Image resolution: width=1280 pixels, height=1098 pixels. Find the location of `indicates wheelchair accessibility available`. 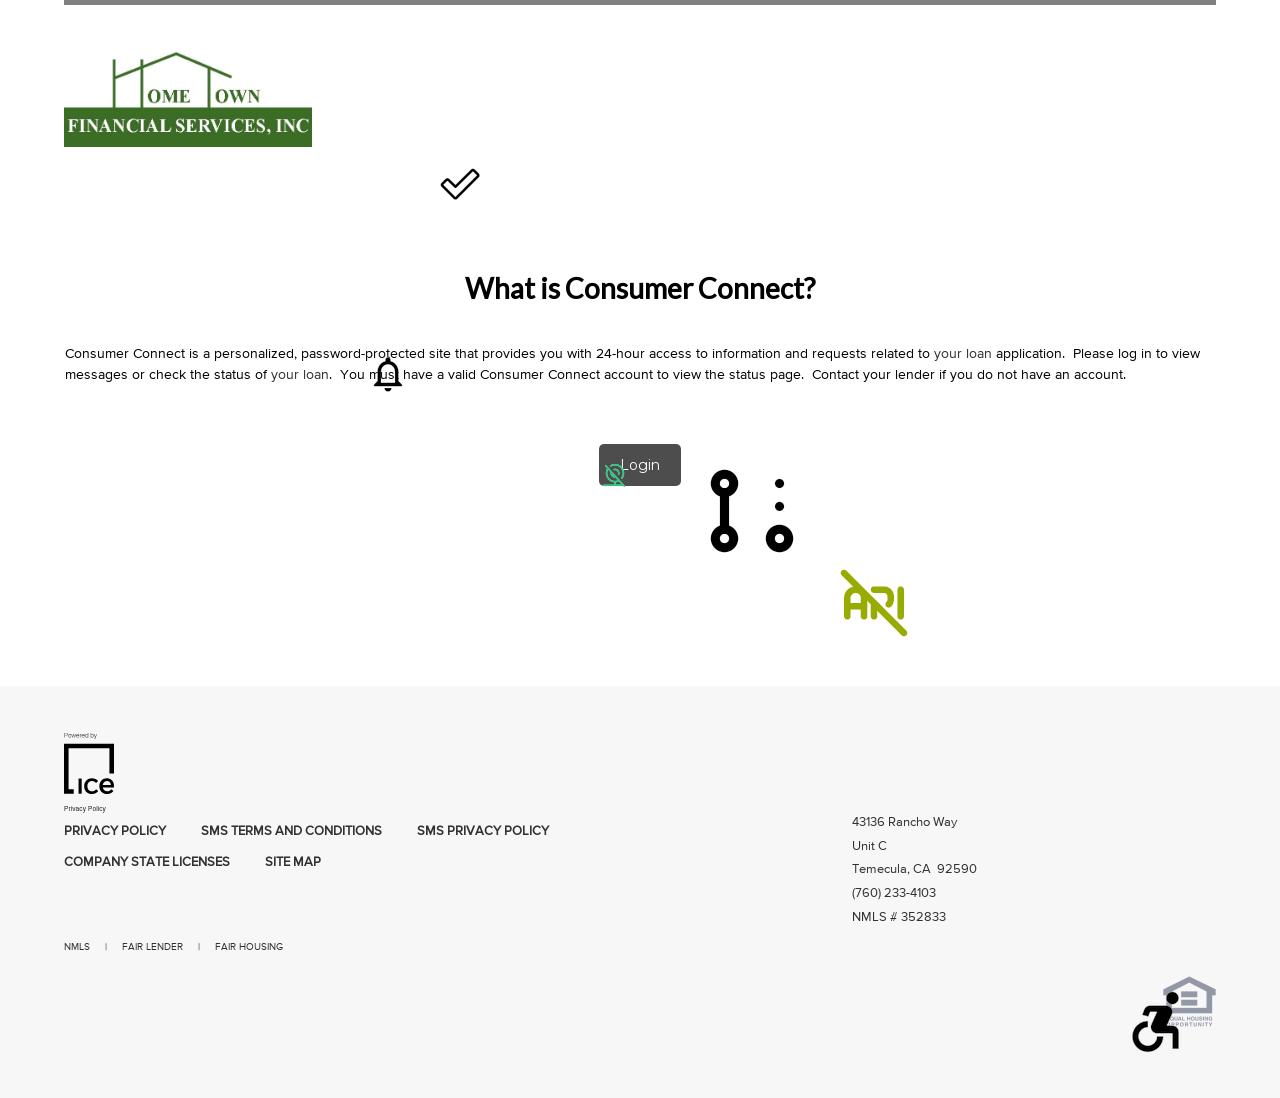

indicates wheelchair accessibility available is located at coordinates (1154, 1021).